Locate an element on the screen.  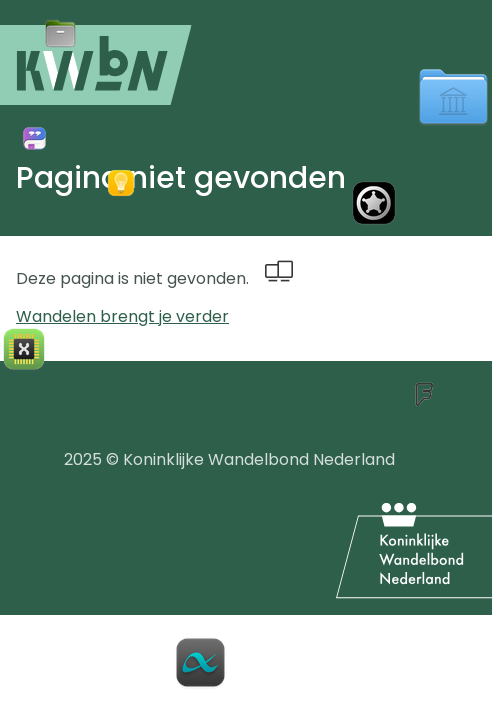
open CPU-X system information app is located at coordinates (24, 349).